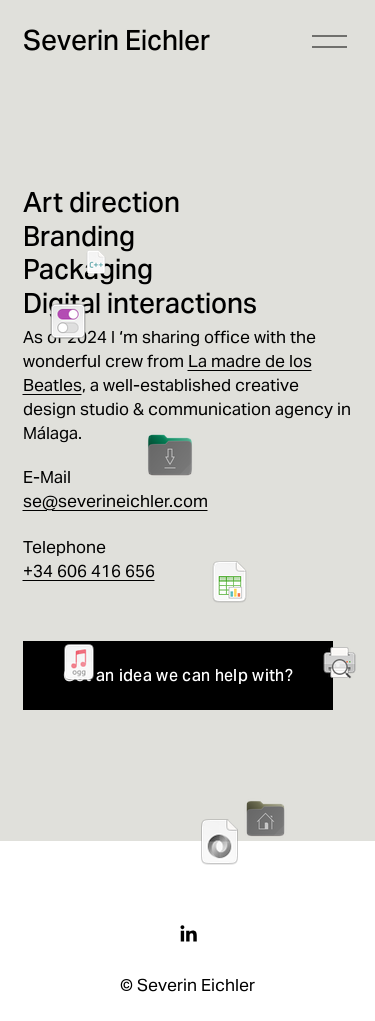  Describe the element at coordinates (79, 662) in the screenshot. I see `an ogg vorbis audio file` at that location.